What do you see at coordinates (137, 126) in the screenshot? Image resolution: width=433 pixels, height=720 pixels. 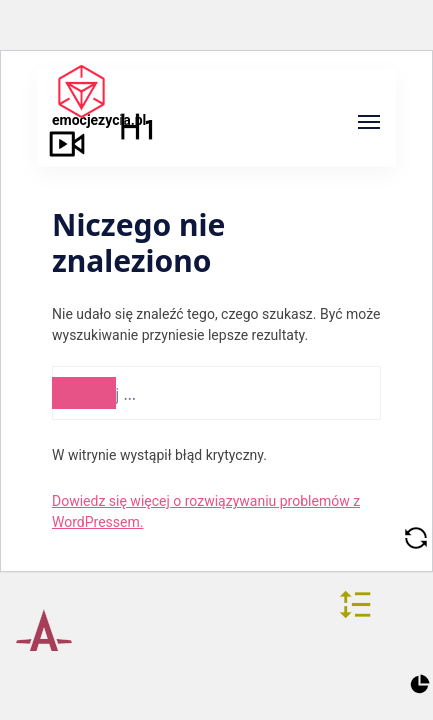 I see `format text as heading level 1` at bounding box center [137, 126].